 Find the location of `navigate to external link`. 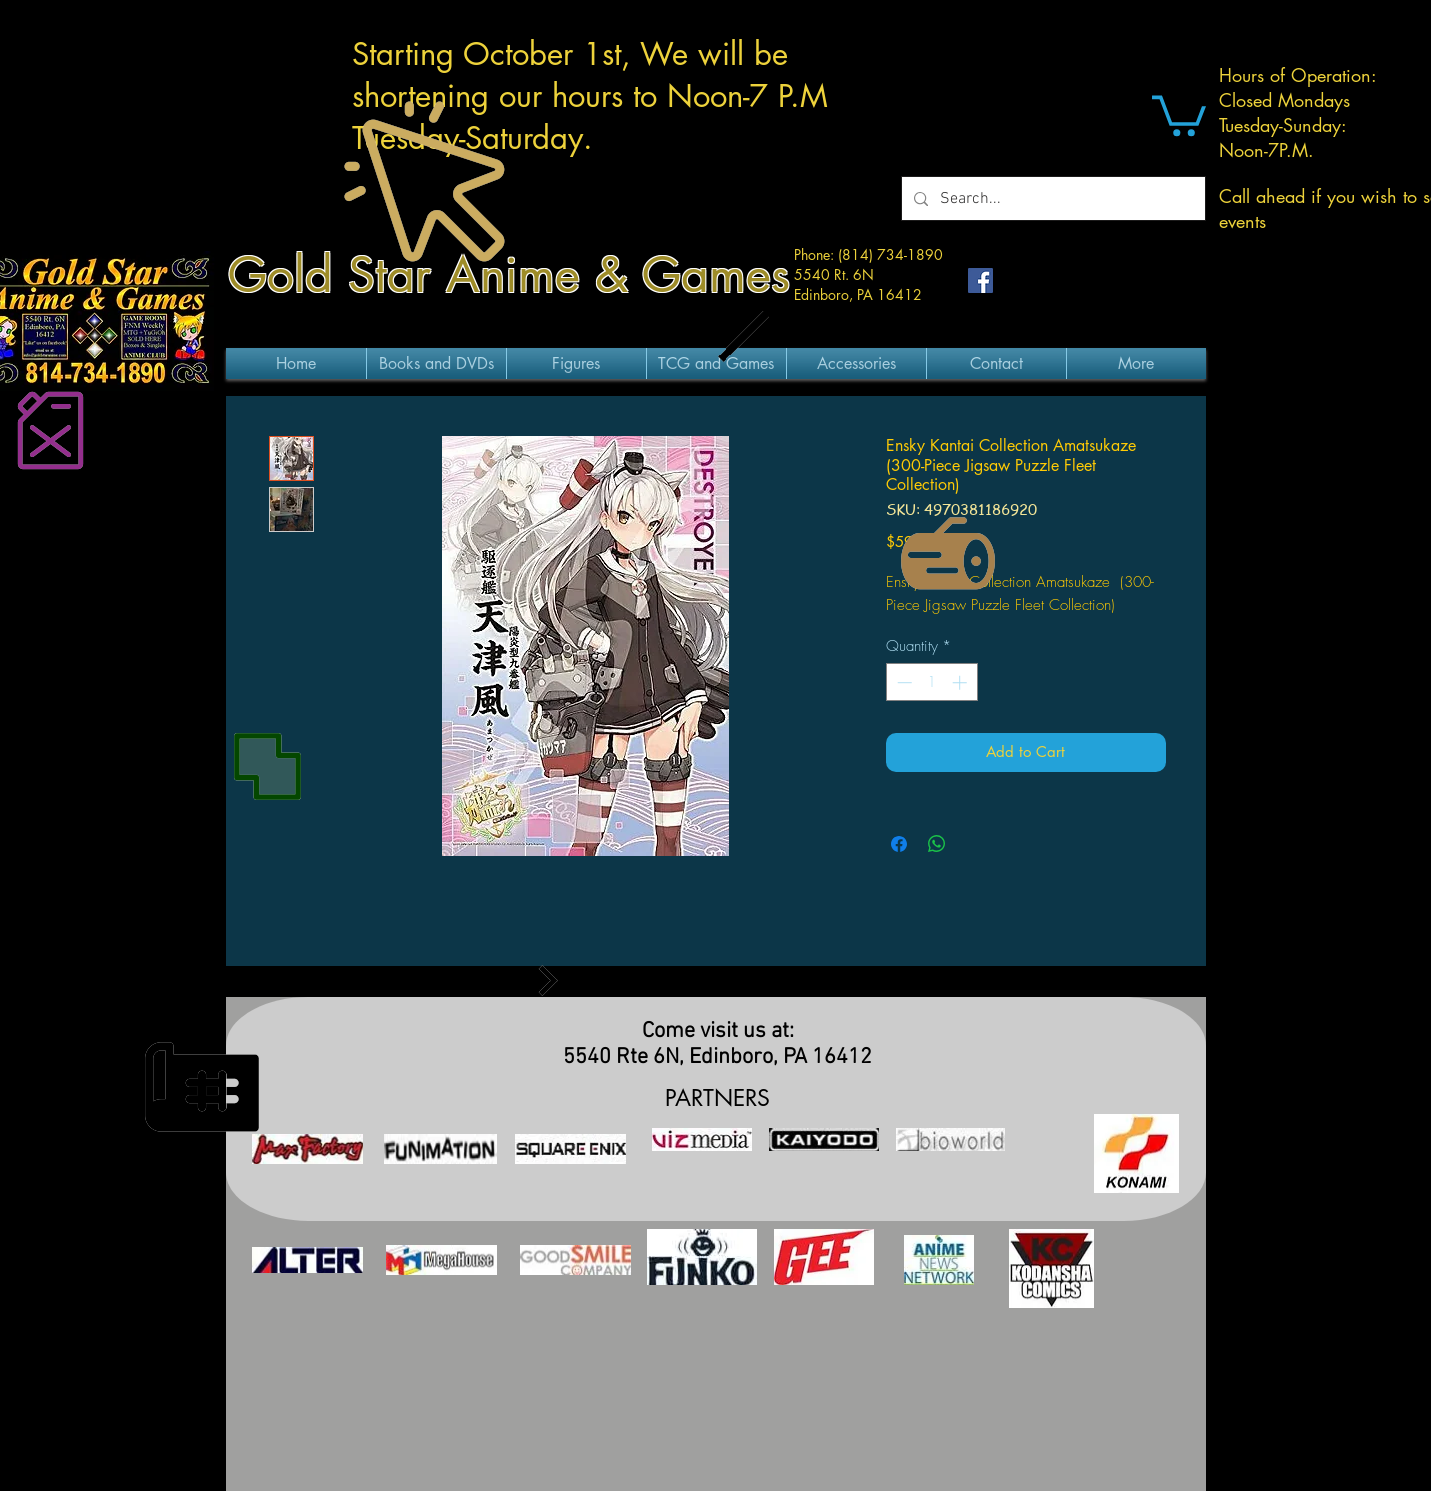

navigate to external link is located at coordinates (749, 331).